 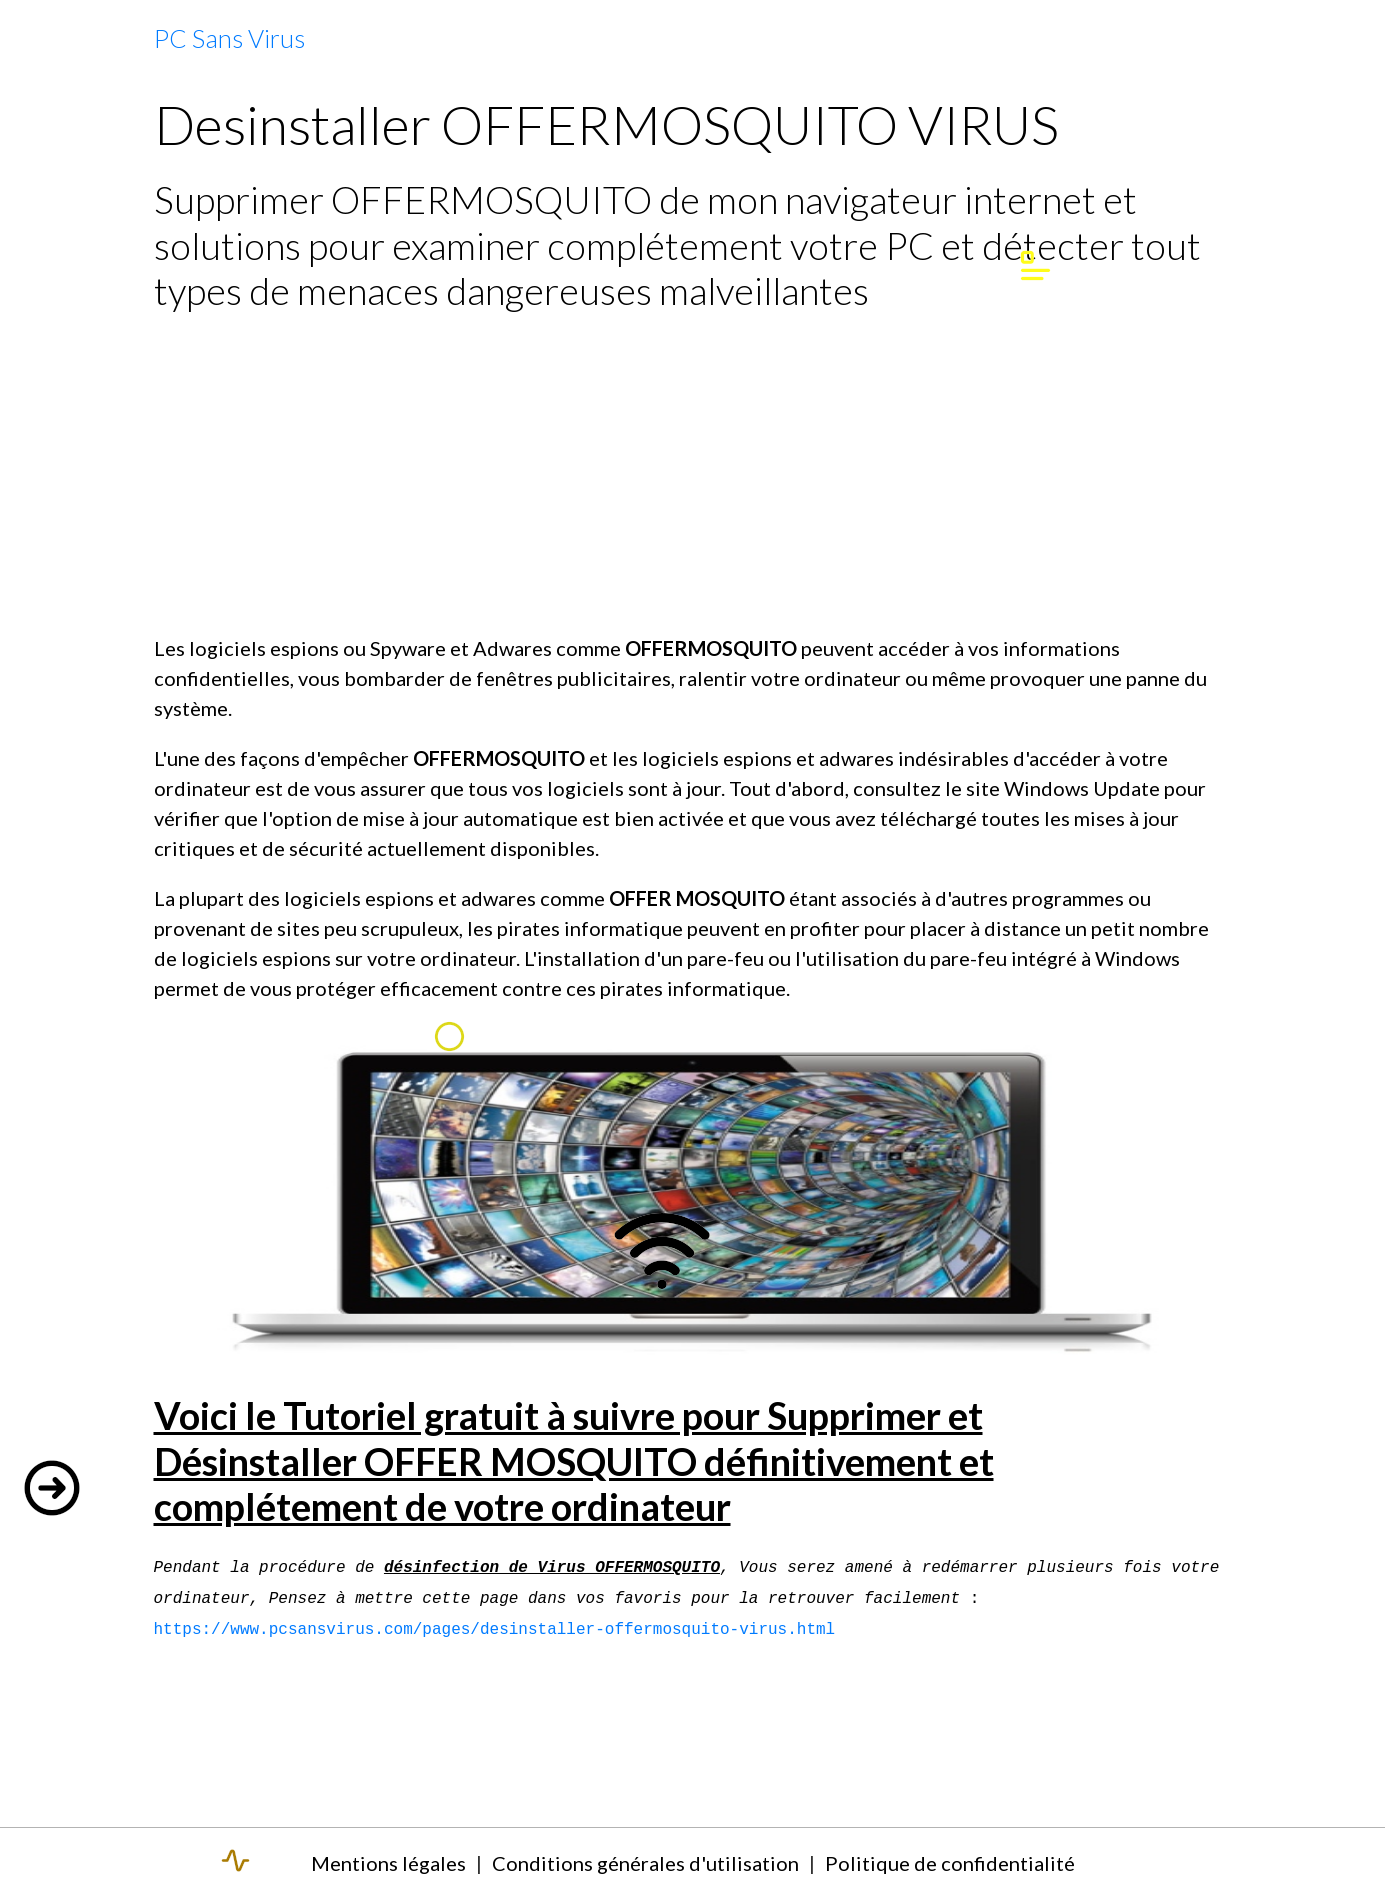 What do you see at coordinates (52, 1488) in the screenshot?
I see `proceed to the next step` at bounding box center [52, 1488].